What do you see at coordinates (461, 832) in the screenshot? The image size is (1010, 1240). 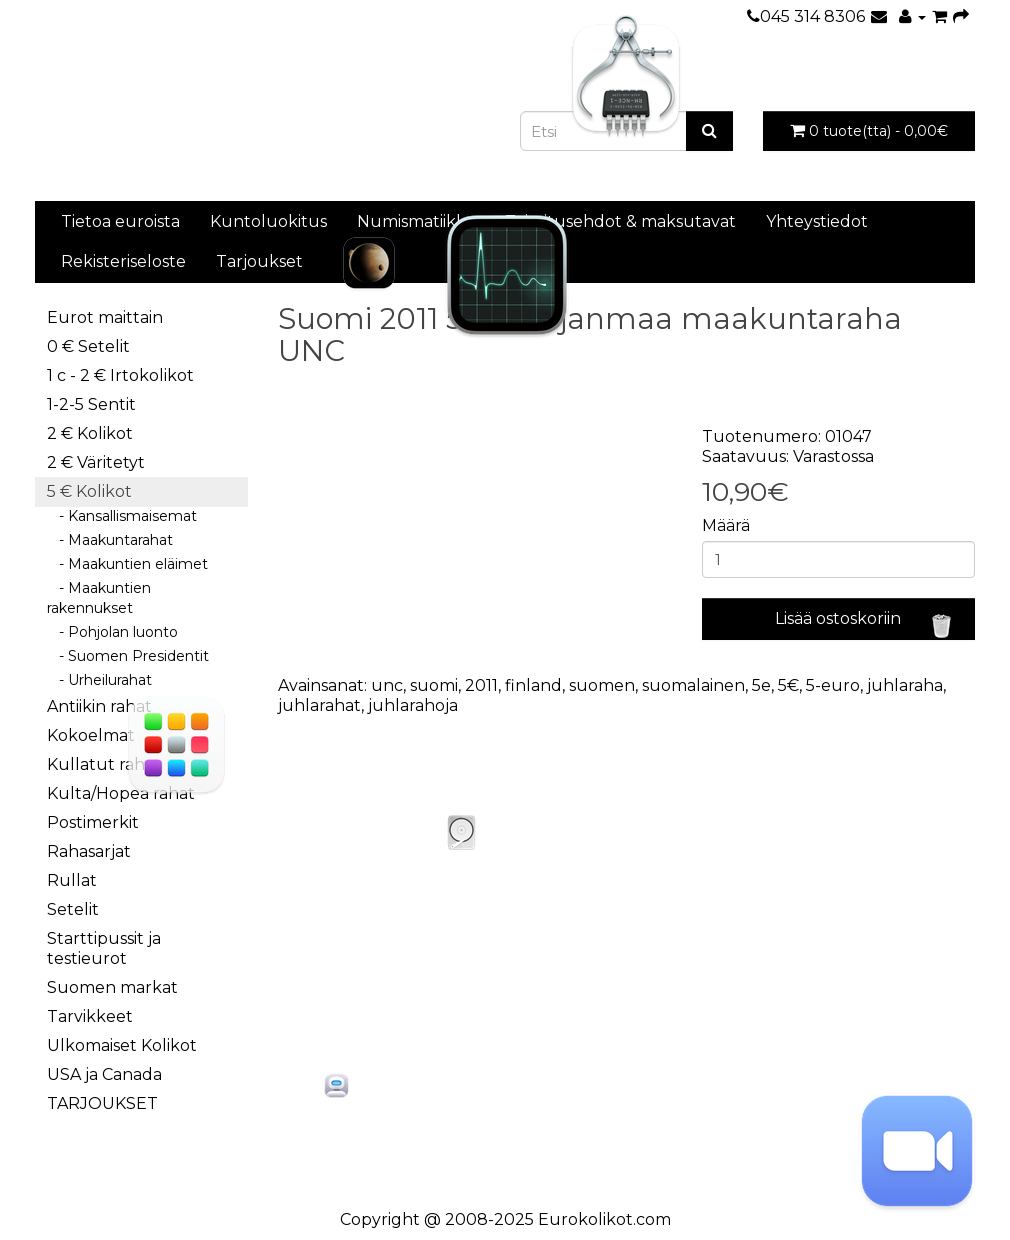 I see `open disk utility application` at bounding box center [461, 832].